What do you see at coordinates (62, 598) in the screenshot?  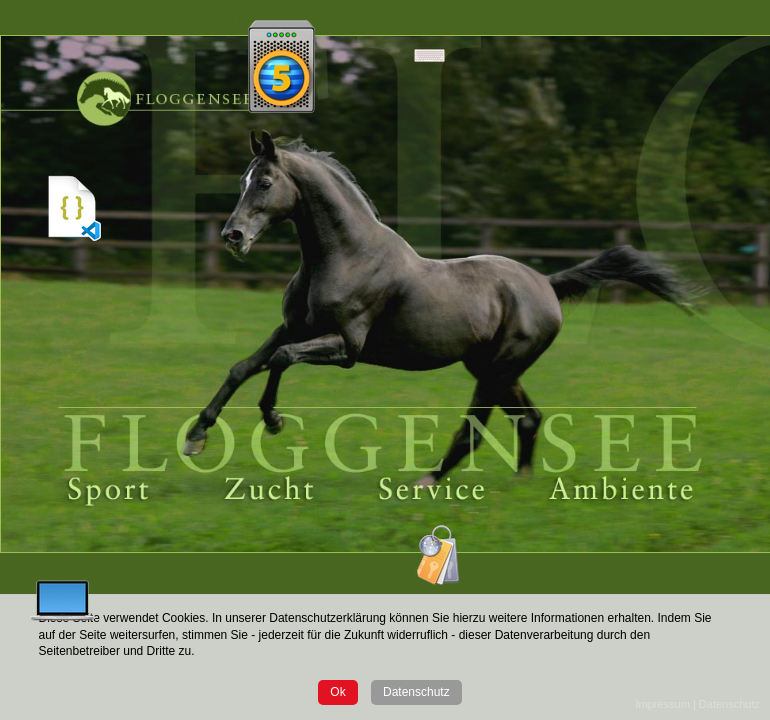 I see `represents this macbook pro device in system settings` at bounding box center [62, 598].